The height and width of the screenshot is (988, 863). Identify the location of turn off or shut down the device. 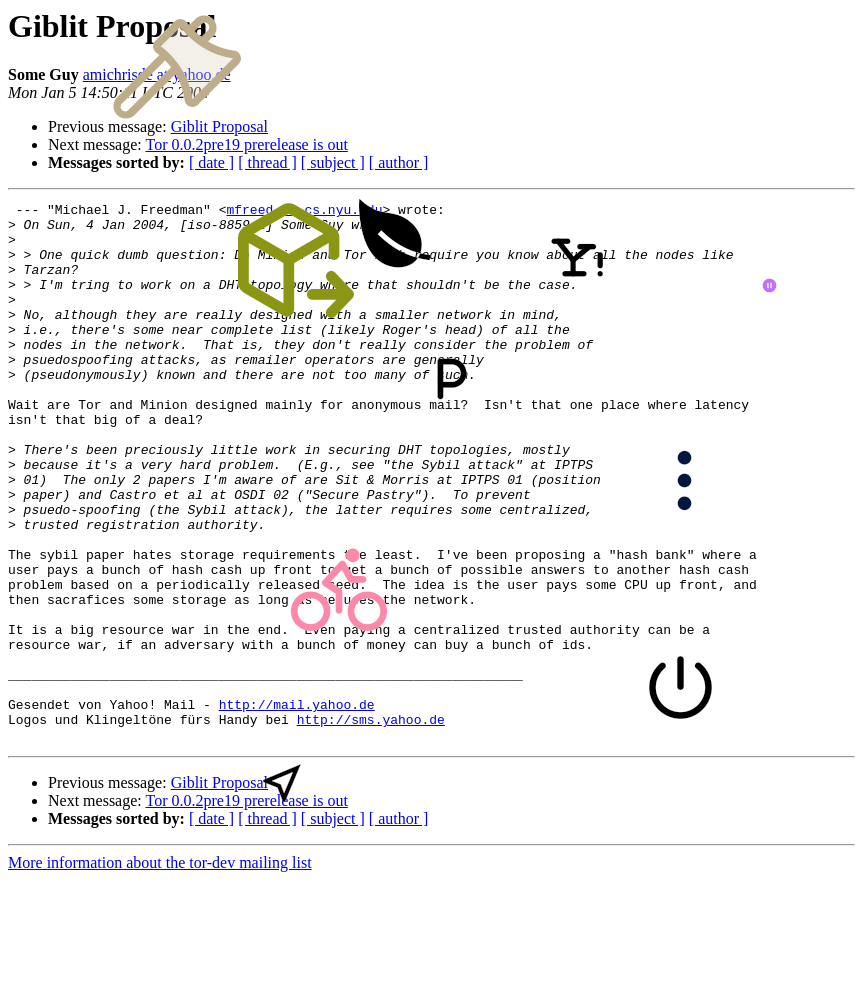
(680, 687).